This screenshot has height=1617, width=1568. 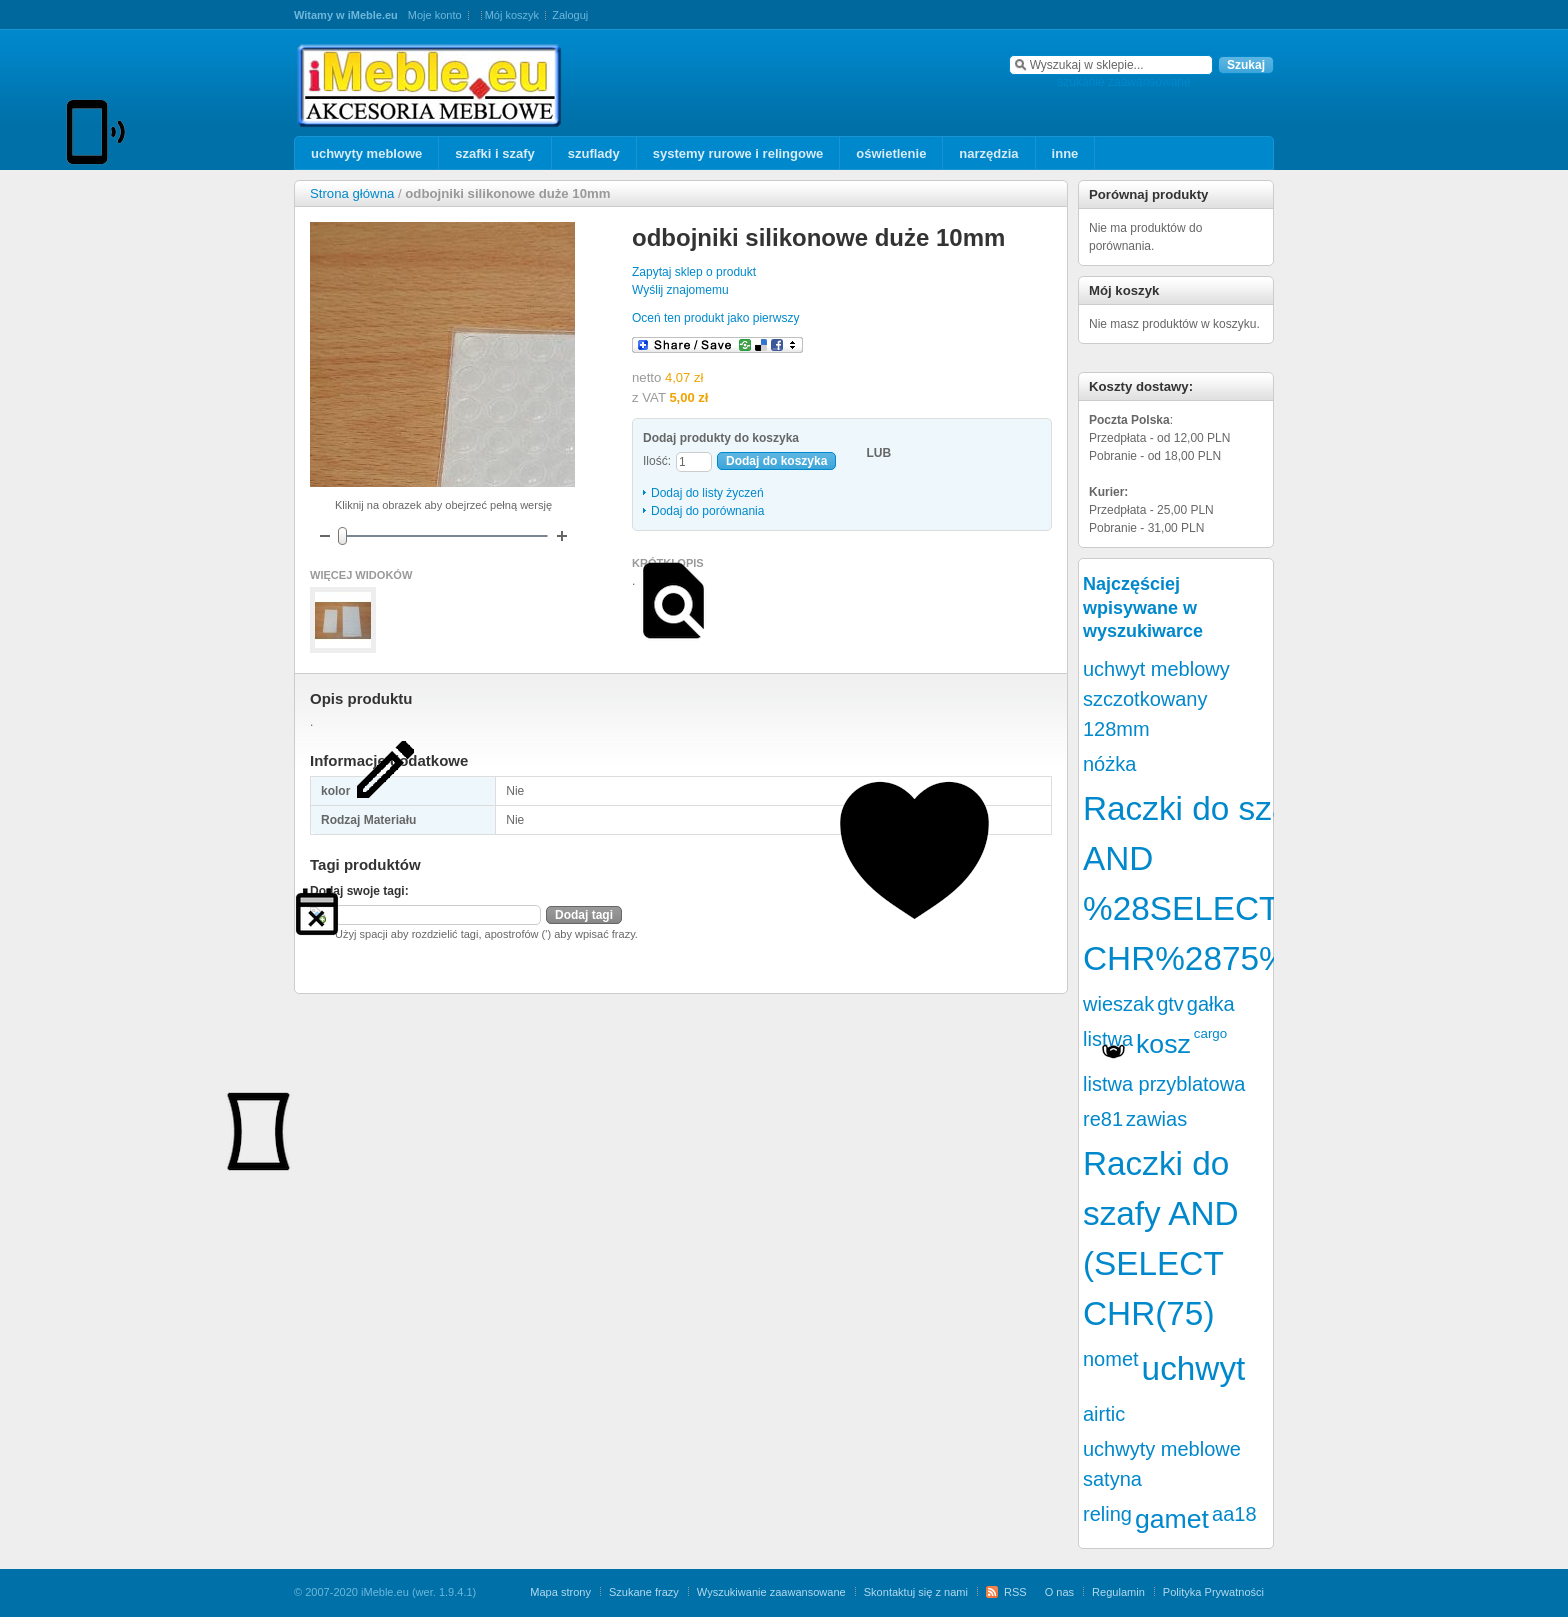 I want to click on add to favorites, so click(x=914, y=850).